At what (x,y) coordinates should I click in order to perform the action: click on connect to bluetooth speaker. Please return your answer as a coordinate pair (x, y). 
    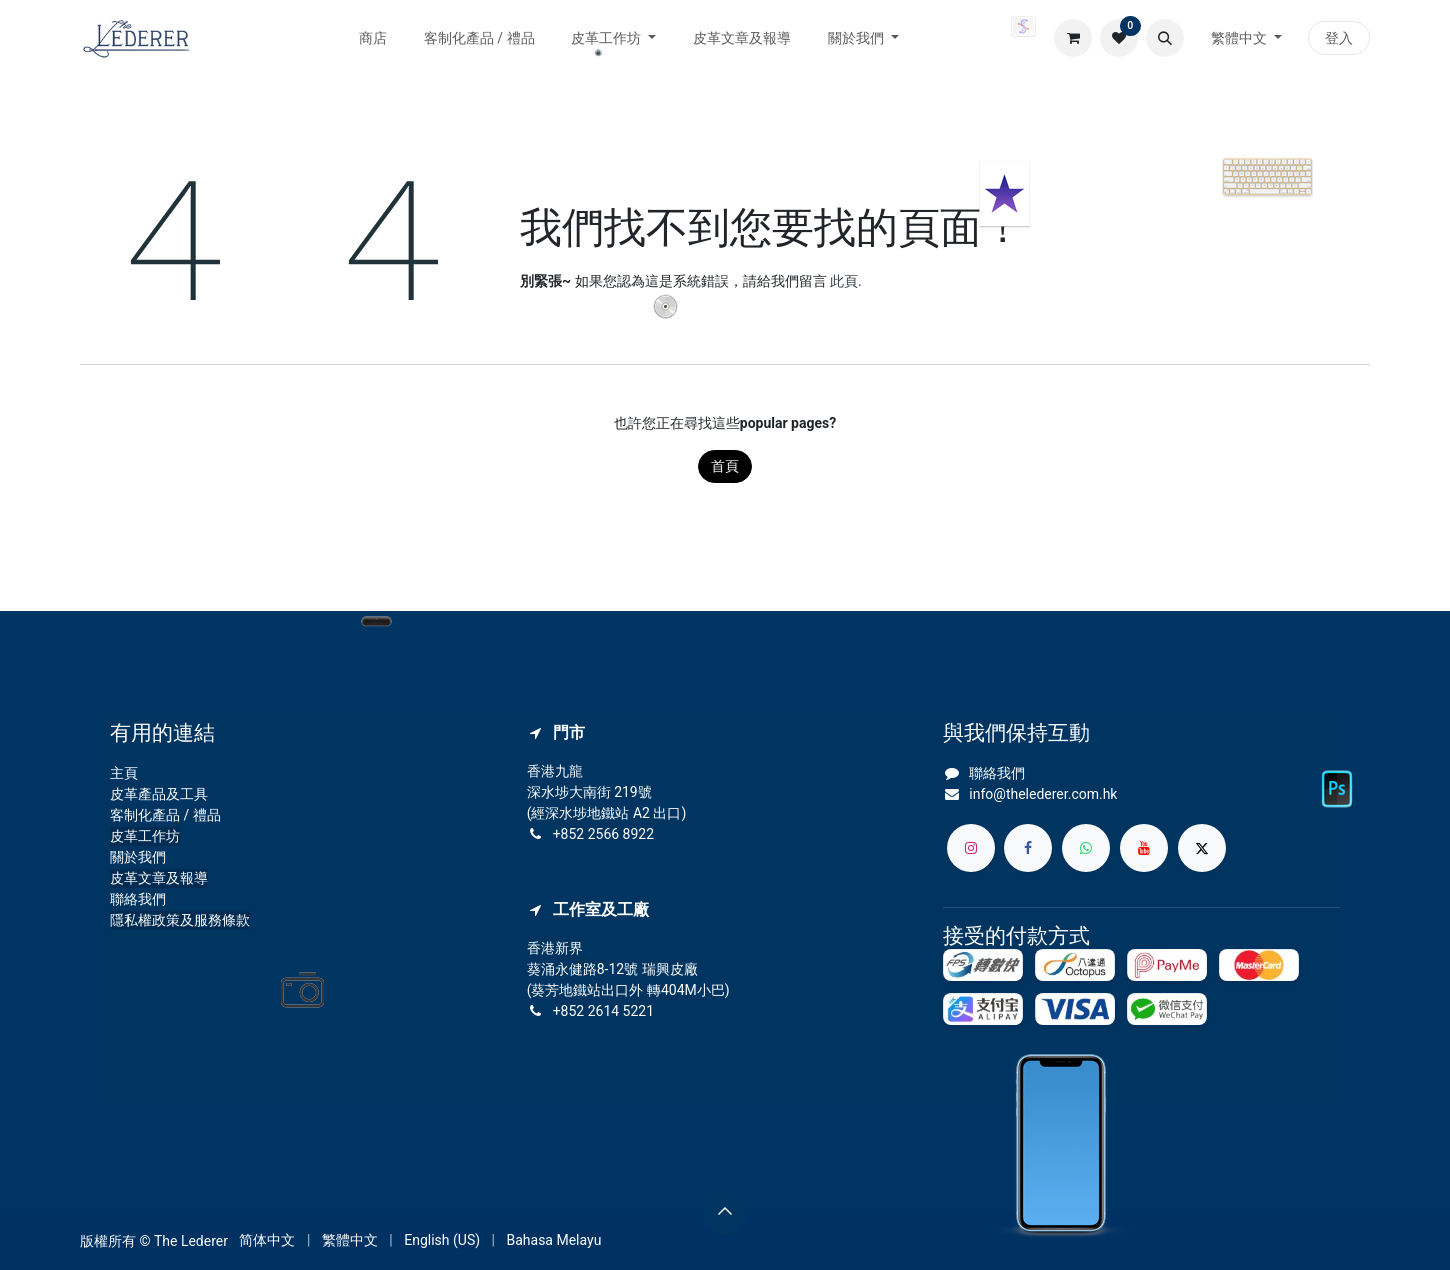
    Looking at the image, I should click on (376, 621).